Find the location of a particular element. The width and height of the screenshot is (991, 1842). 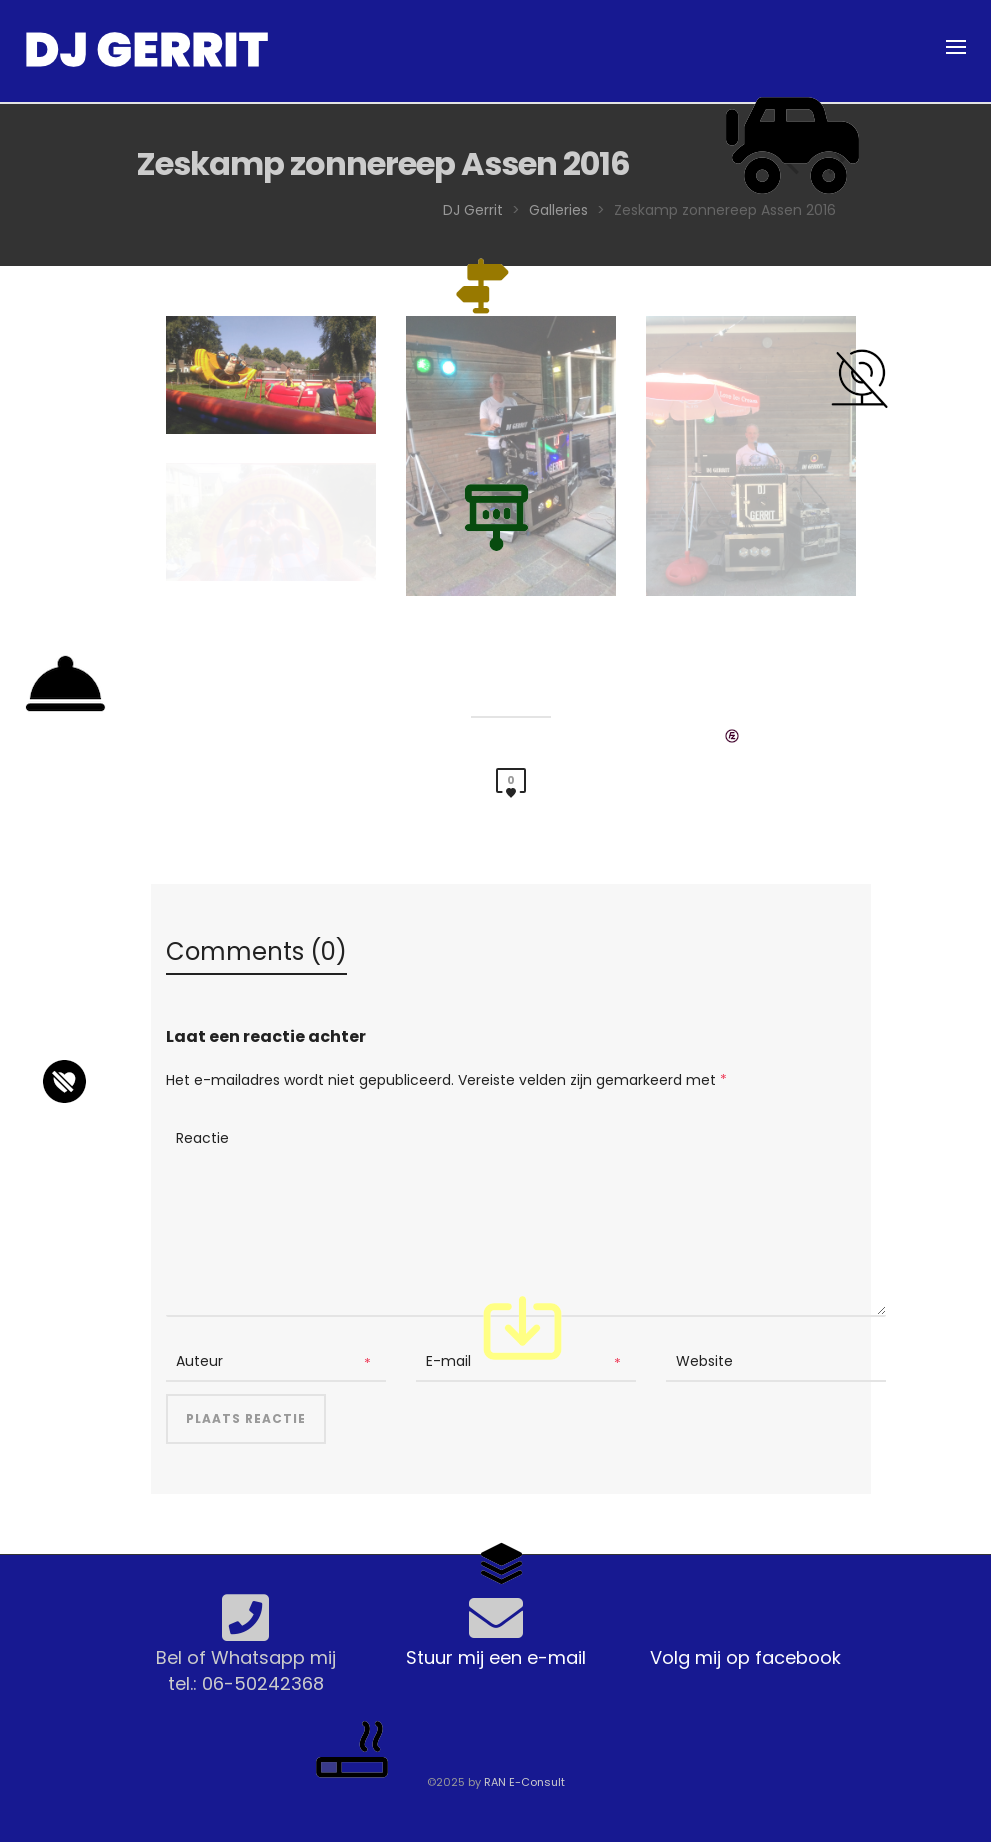

indicates a designated smoking area is located at coordinates (352, 1757).